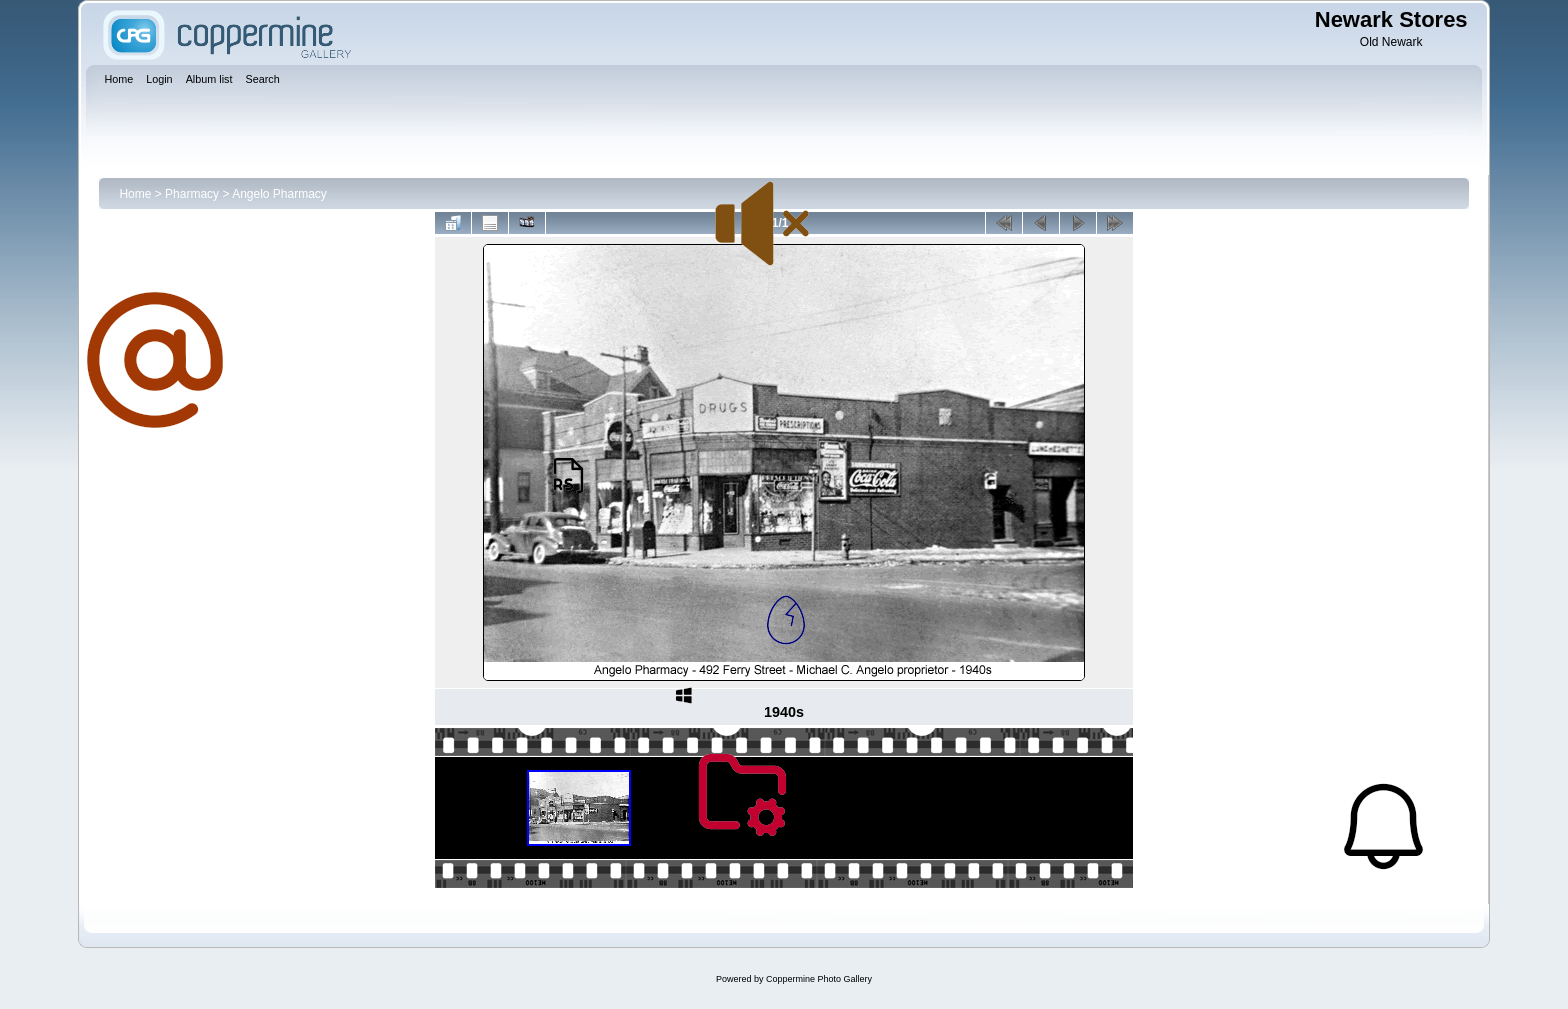 Image resolution: width=1568 pixels, height=1009 pixels. What do you see at coordinates (786, 620) in the screenshot?
I see `indicates a cracked or broken item` at bounding box center [786, 620].